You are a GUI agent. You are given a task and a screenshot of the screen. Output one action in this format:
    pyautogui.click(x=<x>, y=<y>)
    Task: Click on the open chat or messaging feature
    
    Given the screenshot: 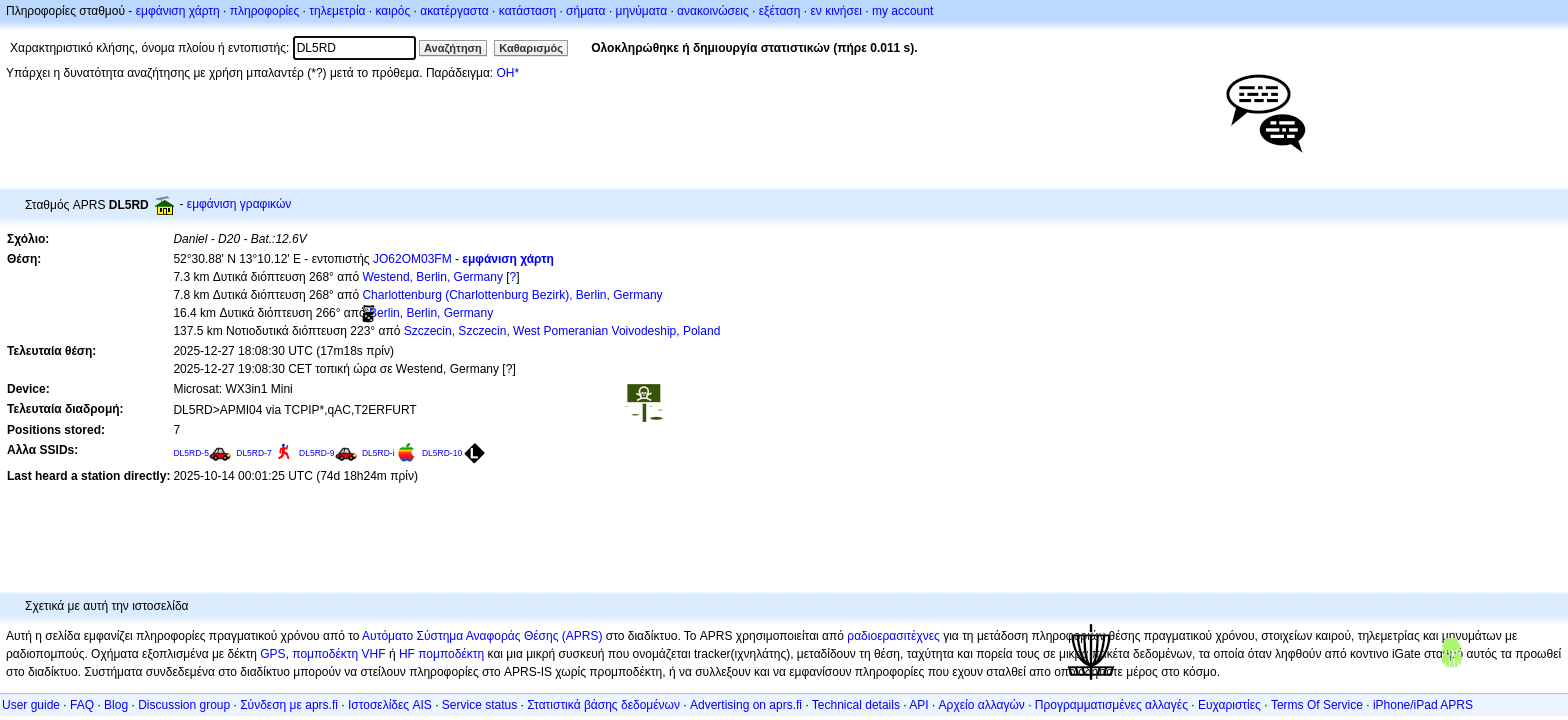 What is the action you would take?
    pyautogui.click(x=1266, y=114)
    